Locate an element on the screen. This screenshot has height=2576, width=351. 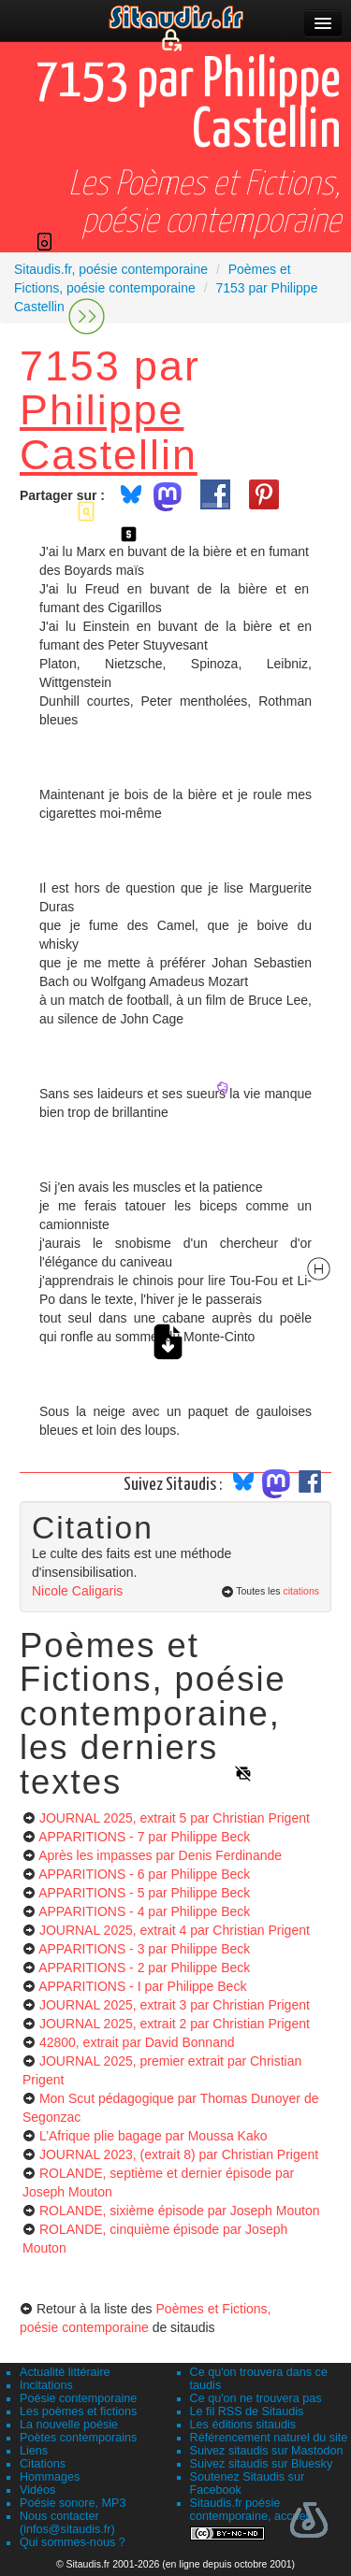
open bandlab music creation app is located at coordinates (309, 2519).